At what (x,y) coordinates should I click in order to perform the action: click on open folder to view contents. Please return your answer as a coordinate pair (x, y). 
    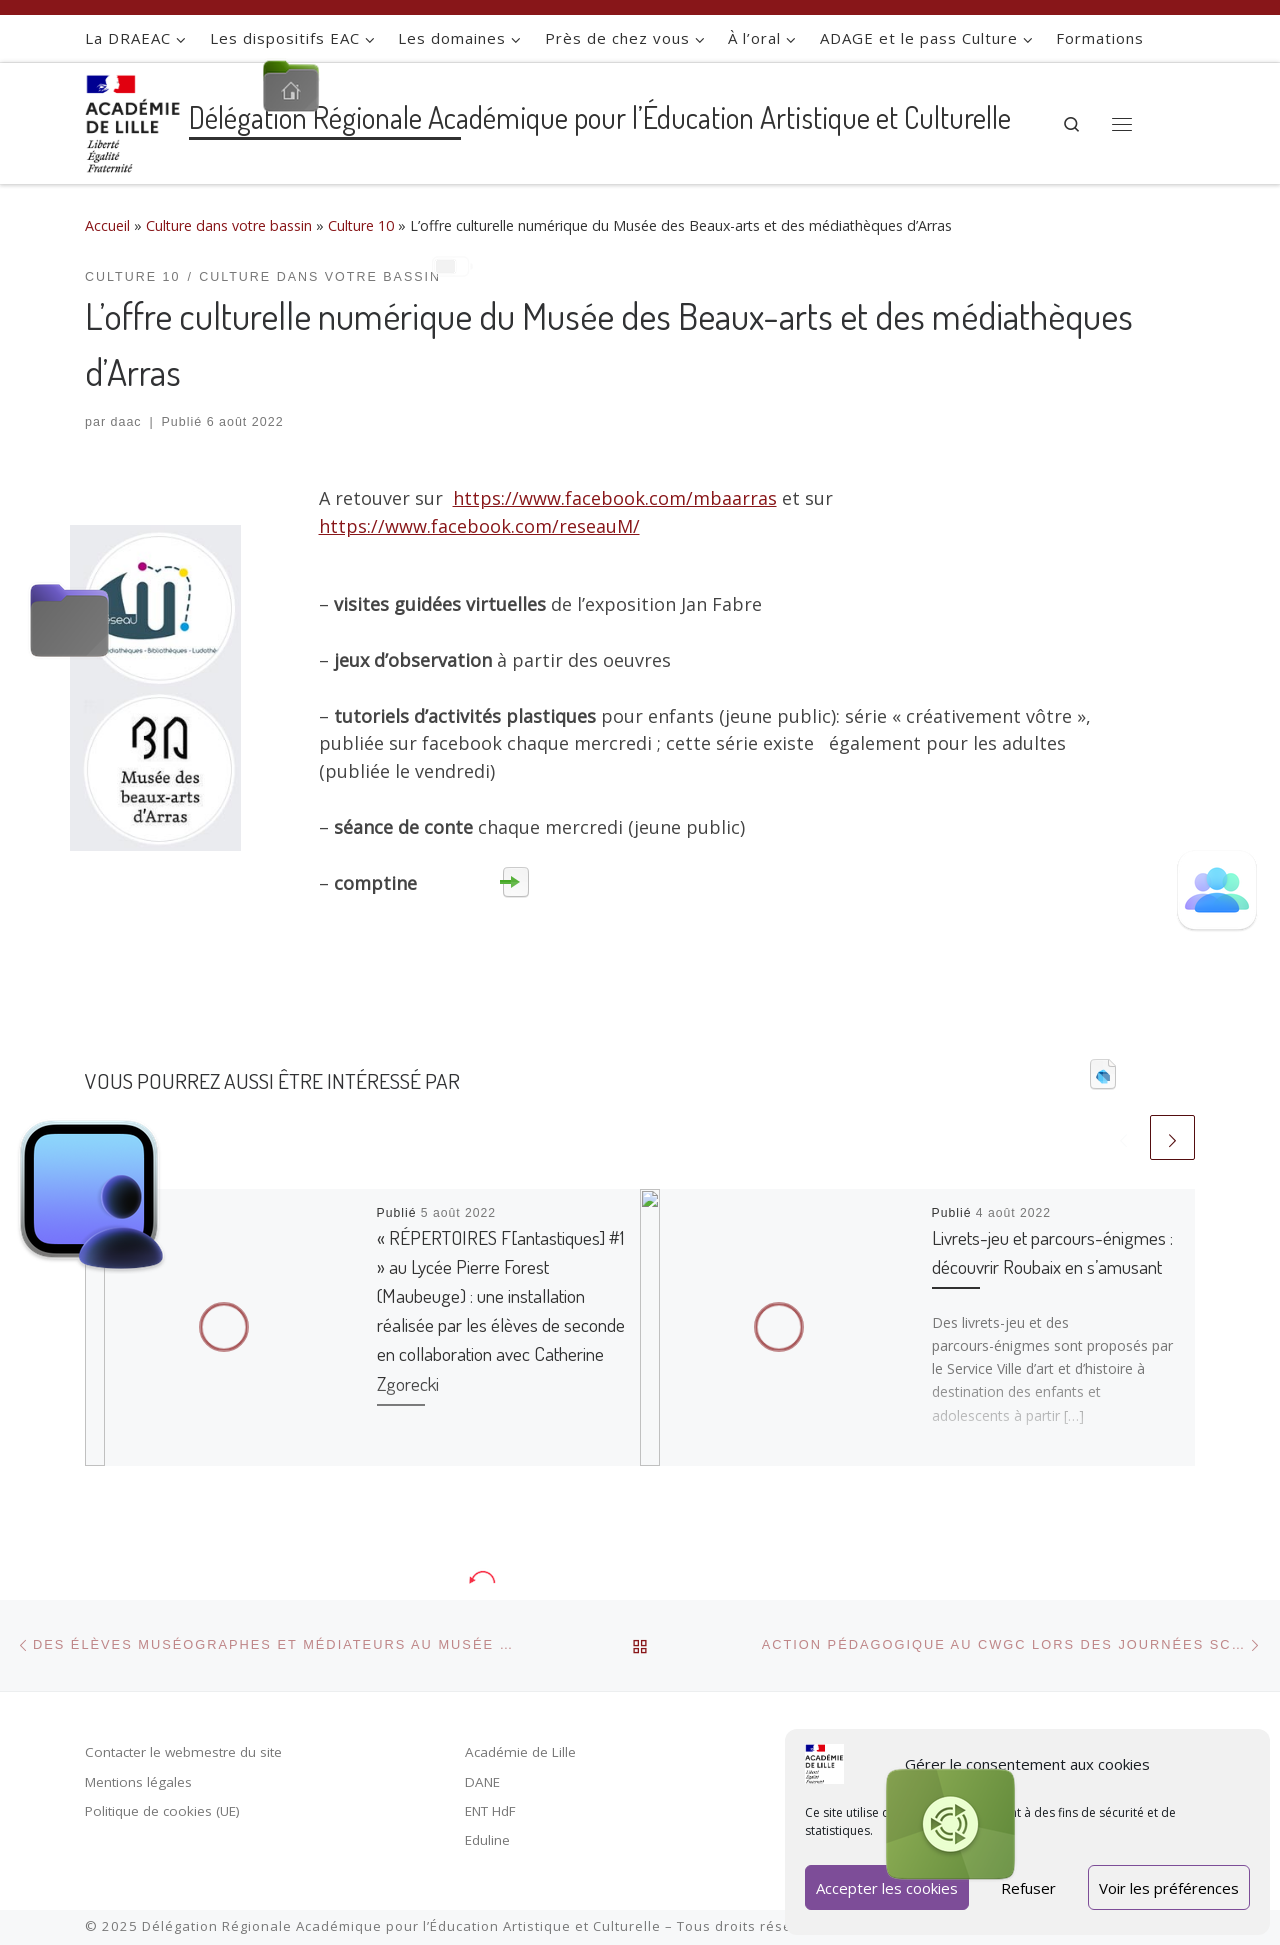
    Looking at the image, I should click on (69, 620).